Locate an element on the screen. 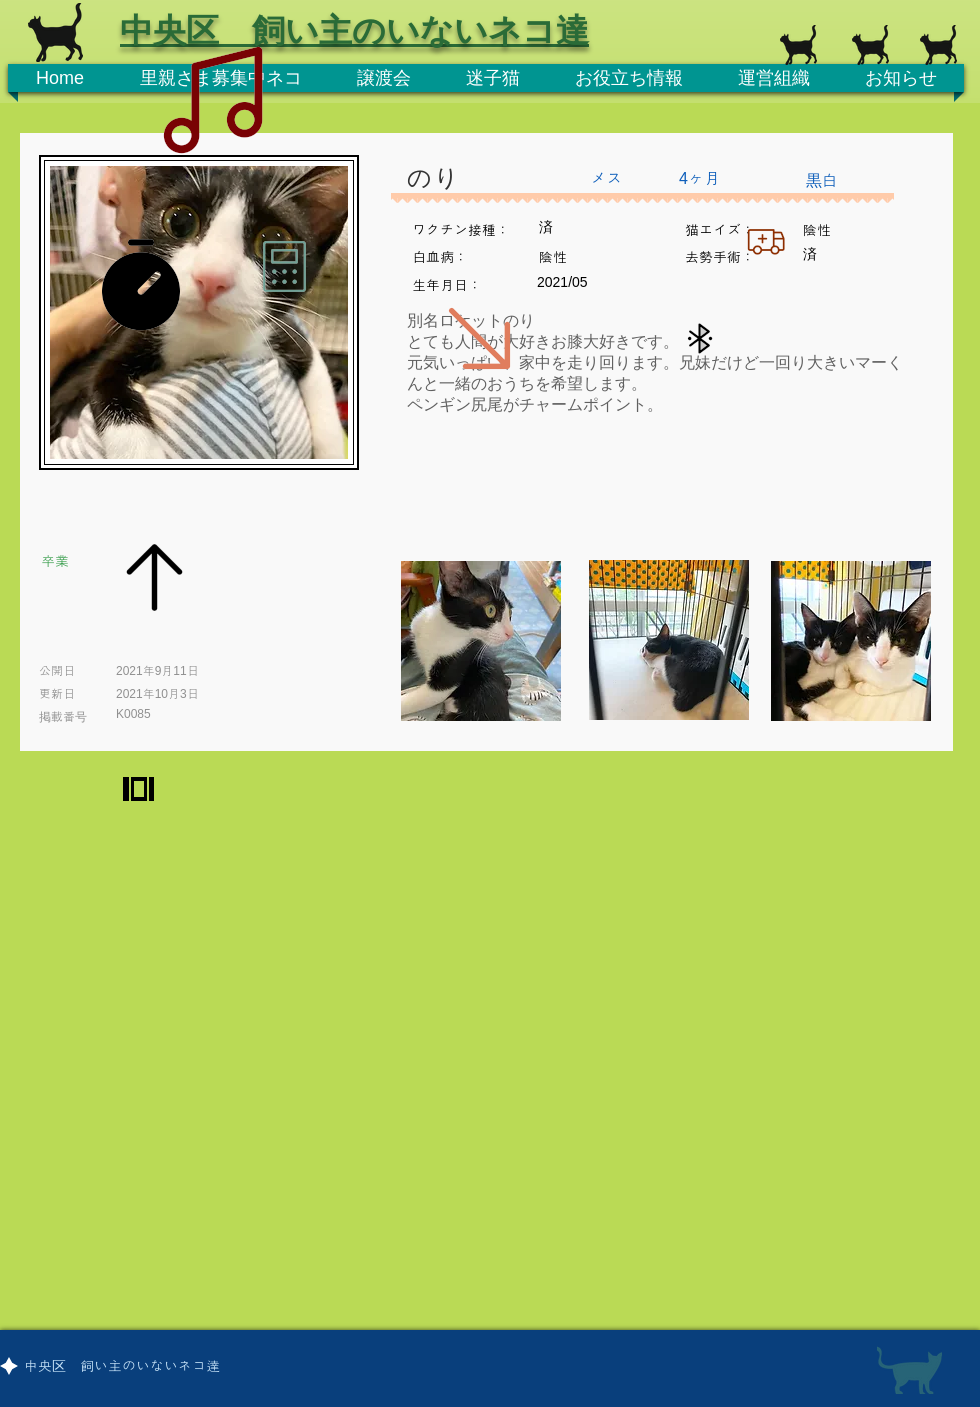  set a countdown timer is located at coordinates (141, 288).